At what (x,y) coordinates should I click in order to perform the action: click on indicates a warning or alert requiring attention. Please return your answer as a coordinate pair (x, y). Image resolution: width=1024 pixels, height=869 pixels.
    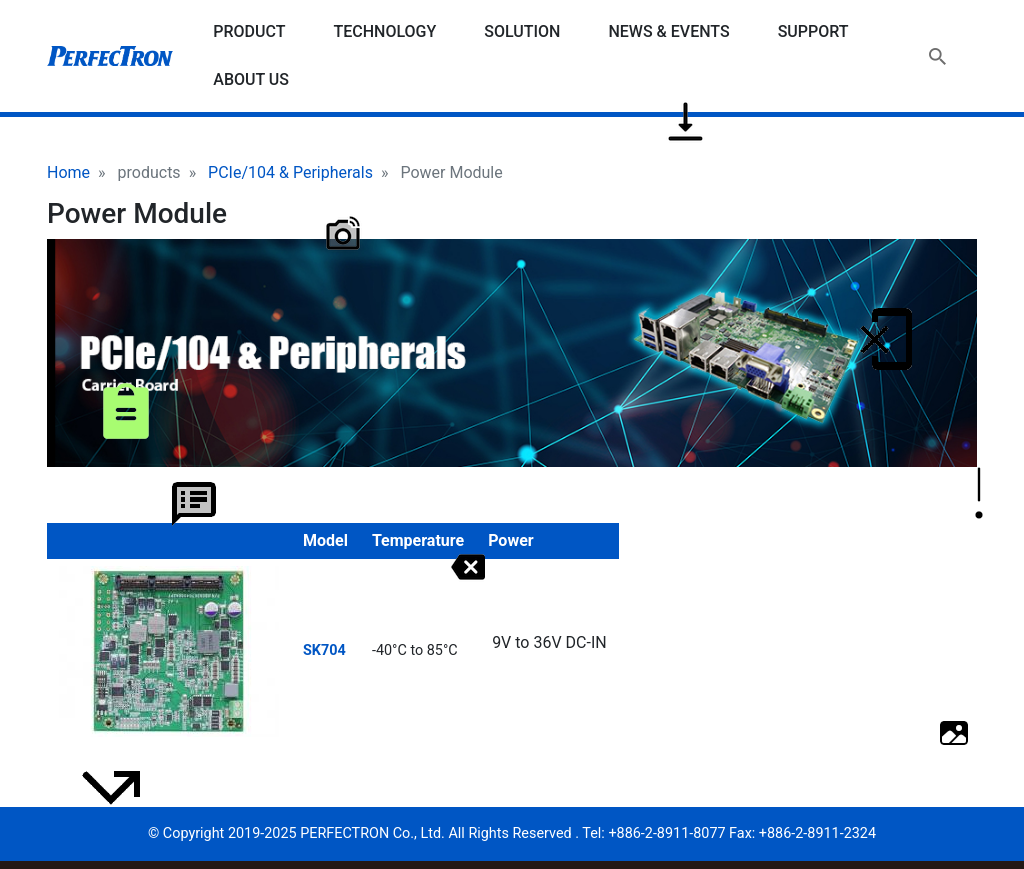
    Looking at the image, I should click on (979, 493).